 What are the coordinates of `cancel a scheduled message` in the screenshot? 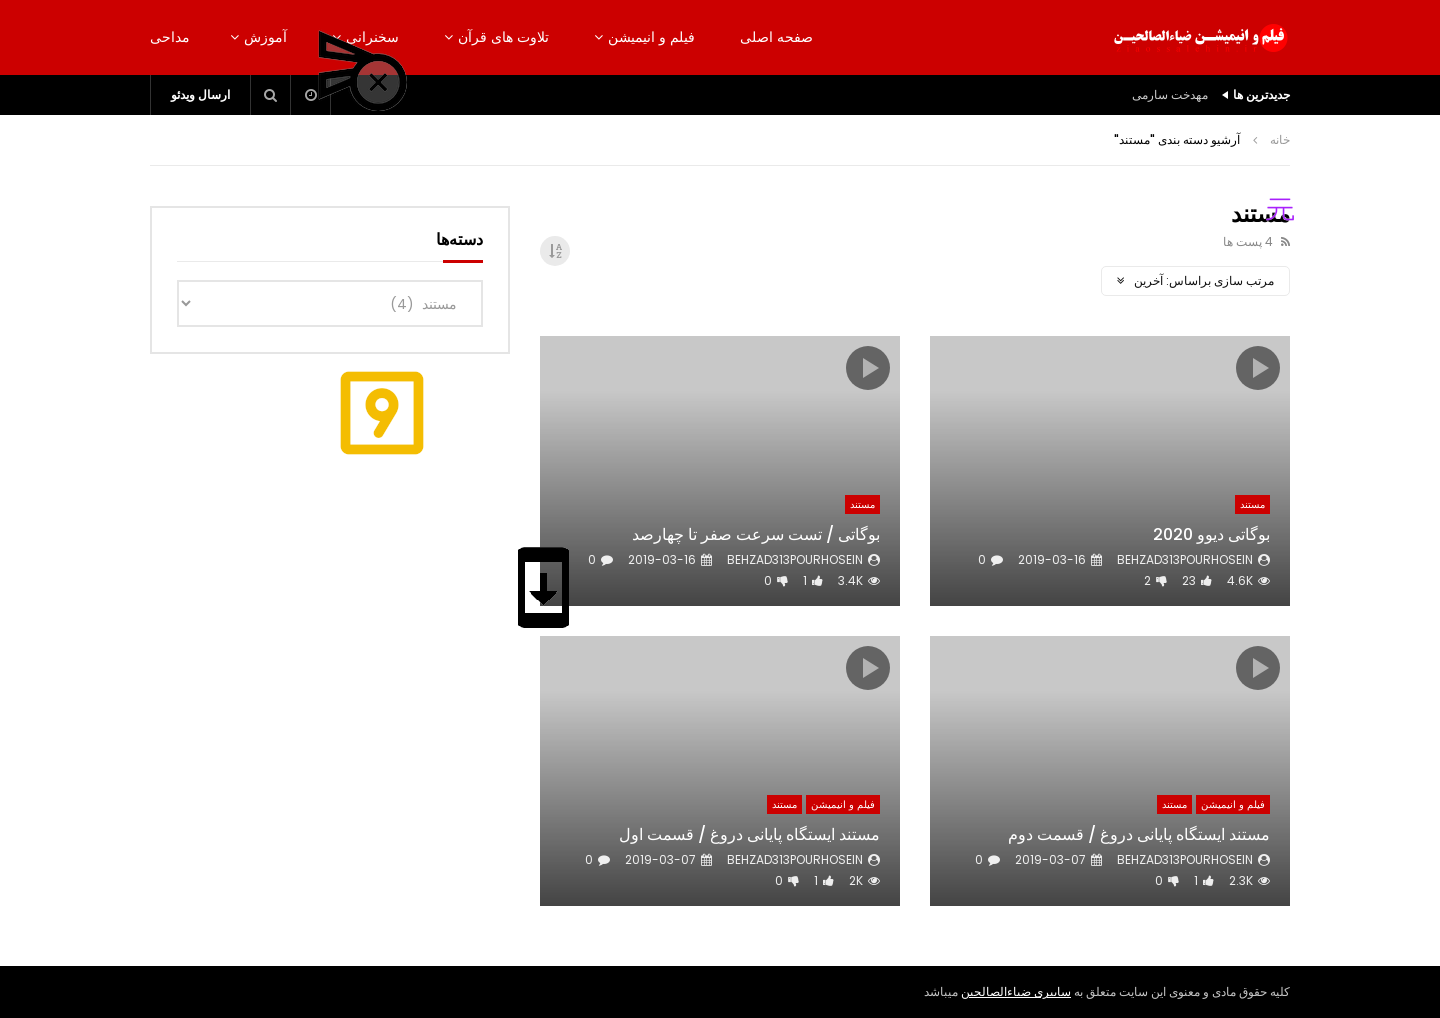 It's located at (361, 65).